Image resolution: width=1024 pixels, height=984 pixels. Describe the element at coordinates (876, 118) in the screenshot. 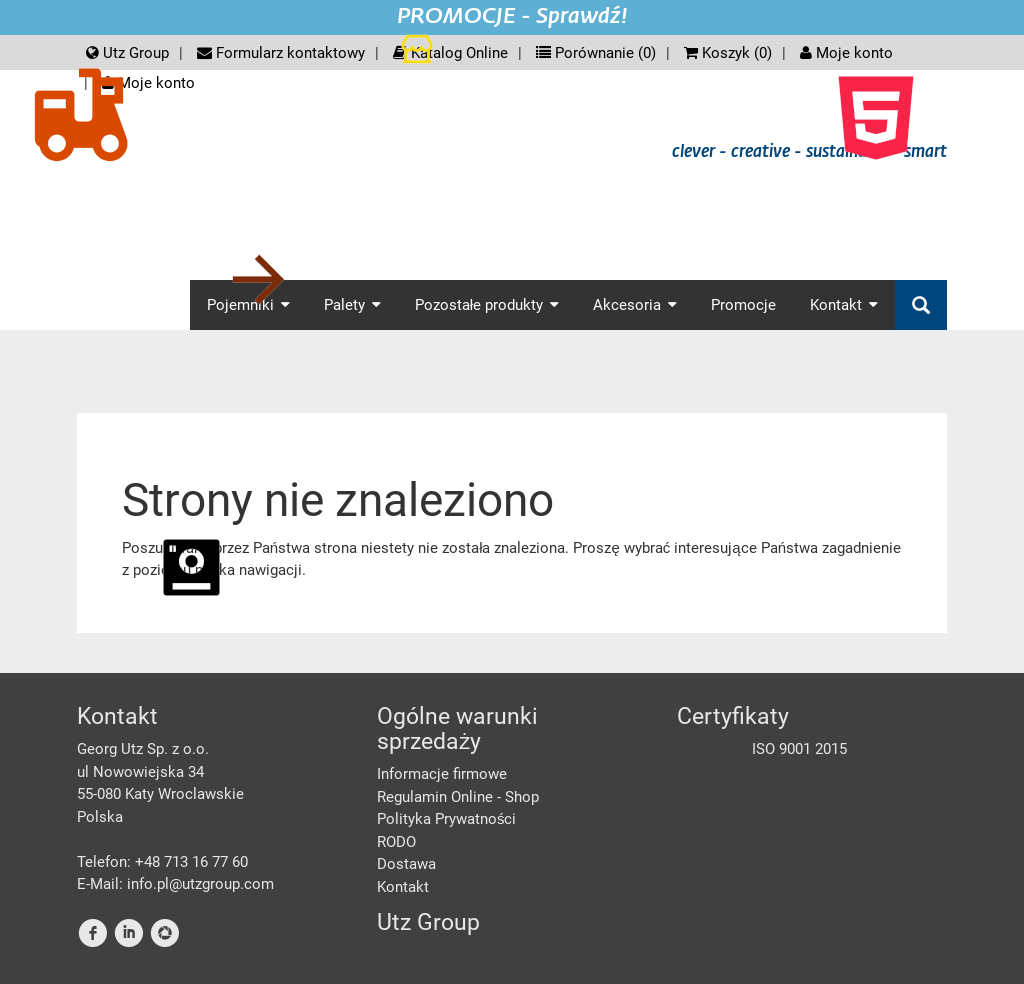

I see `indicates HTML5 technology or web development` at that location.